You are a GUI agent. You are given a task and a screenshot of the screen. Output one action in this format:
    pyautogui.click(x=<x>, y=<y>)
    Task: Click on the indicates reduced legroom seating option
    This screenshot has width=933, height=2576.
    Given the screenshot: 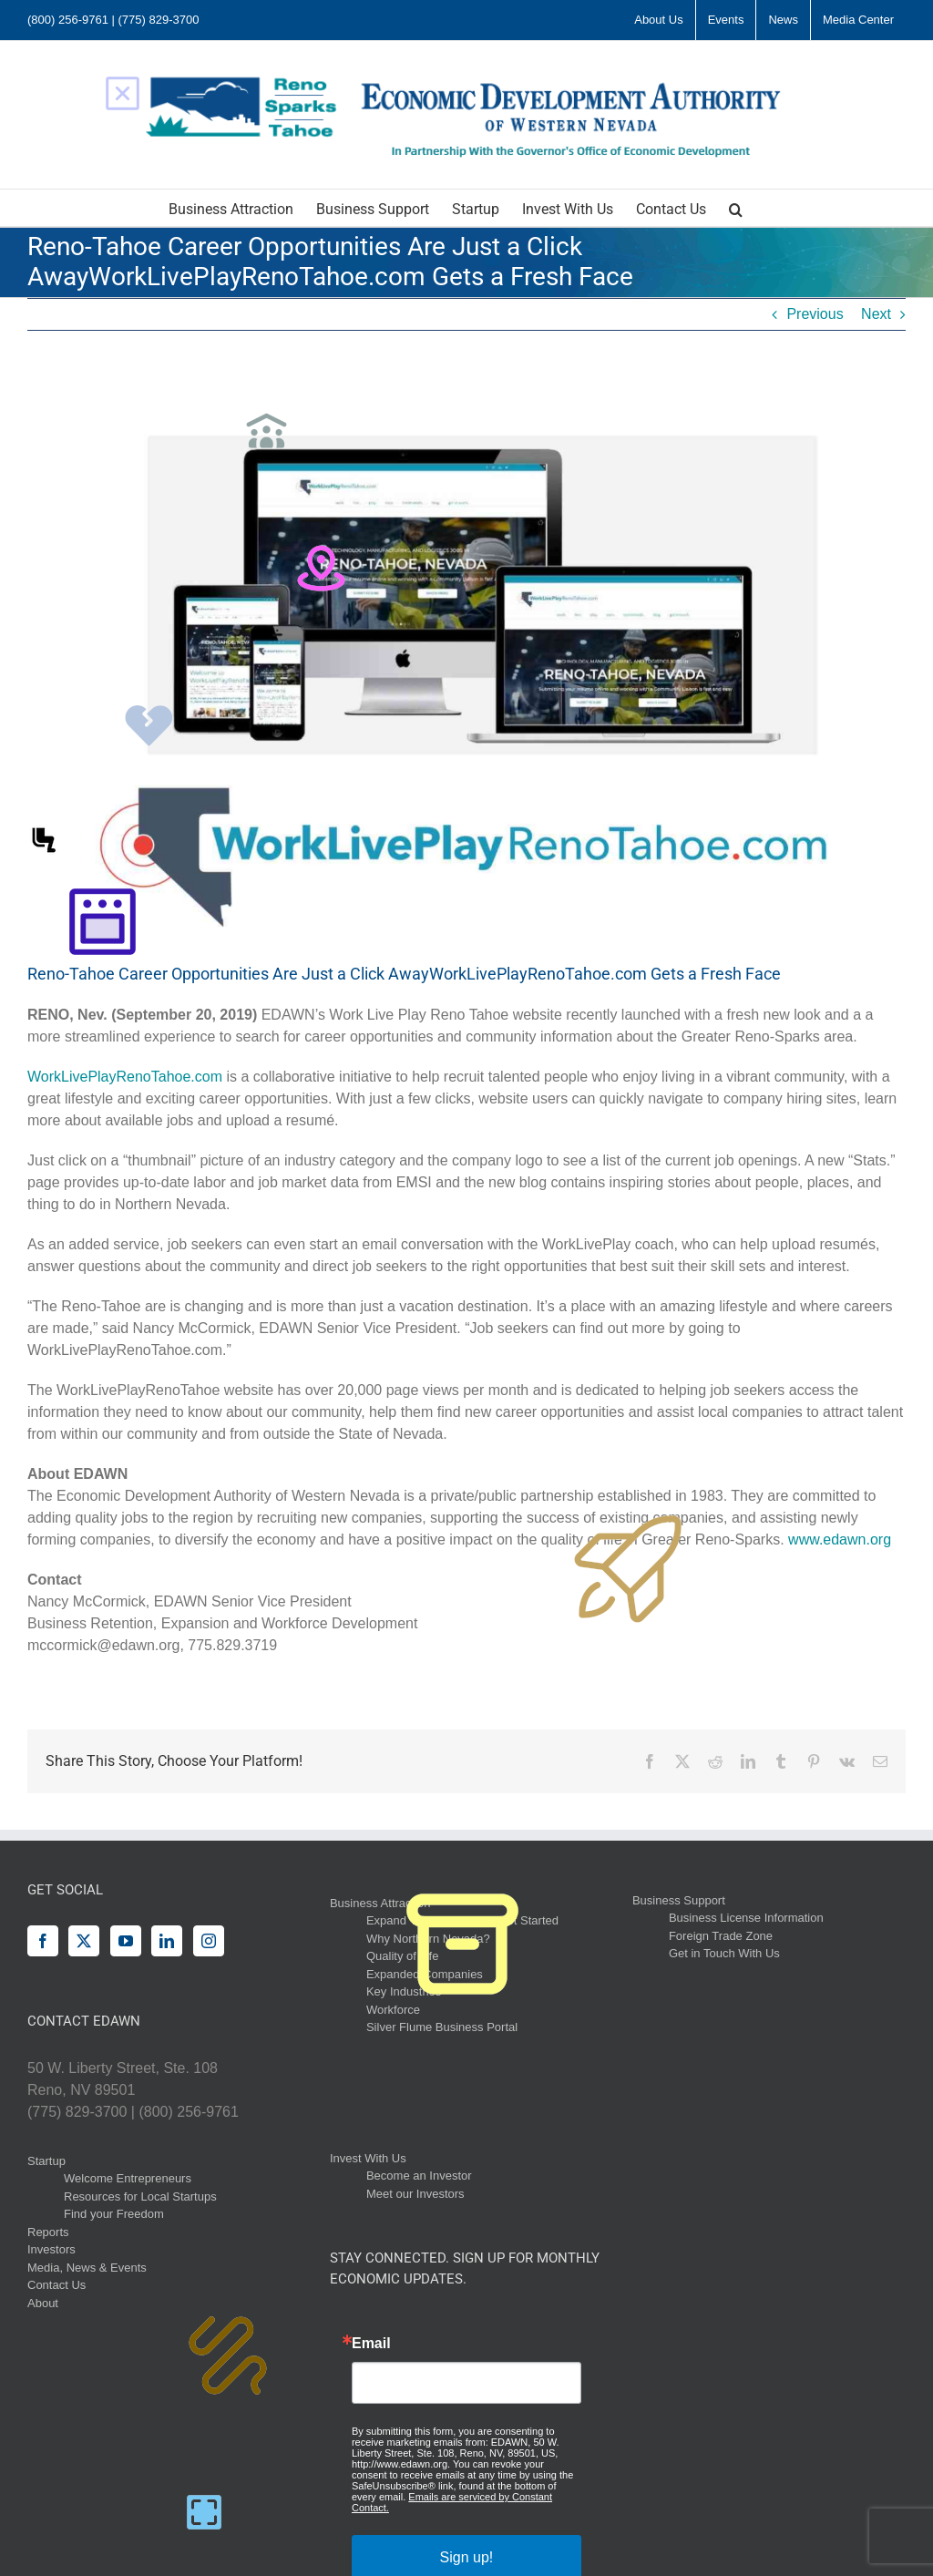 What is the action you would take?
    pyautogui.click(x=45, y=840)
    